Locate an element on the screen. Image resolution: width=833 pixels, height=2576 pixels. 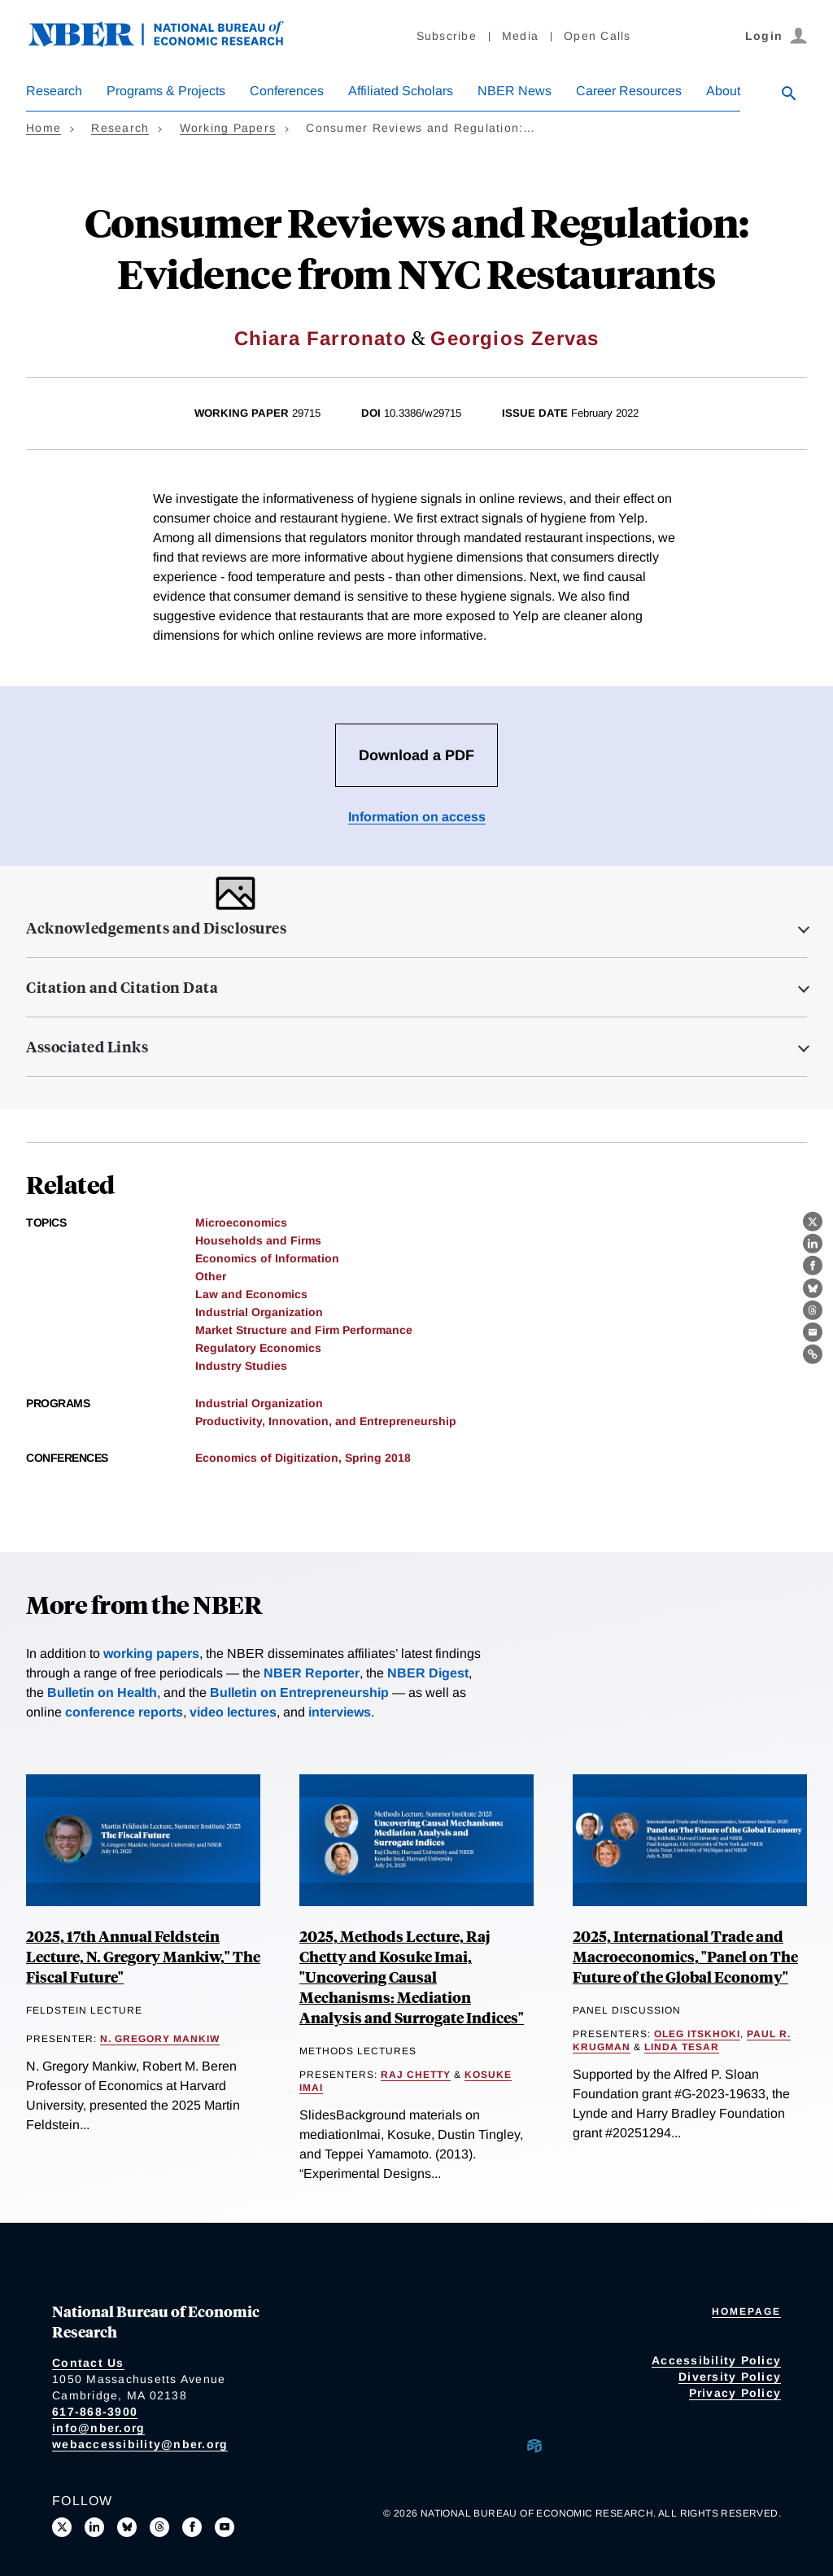
view or open an image file is located at coordinates (235, 893).